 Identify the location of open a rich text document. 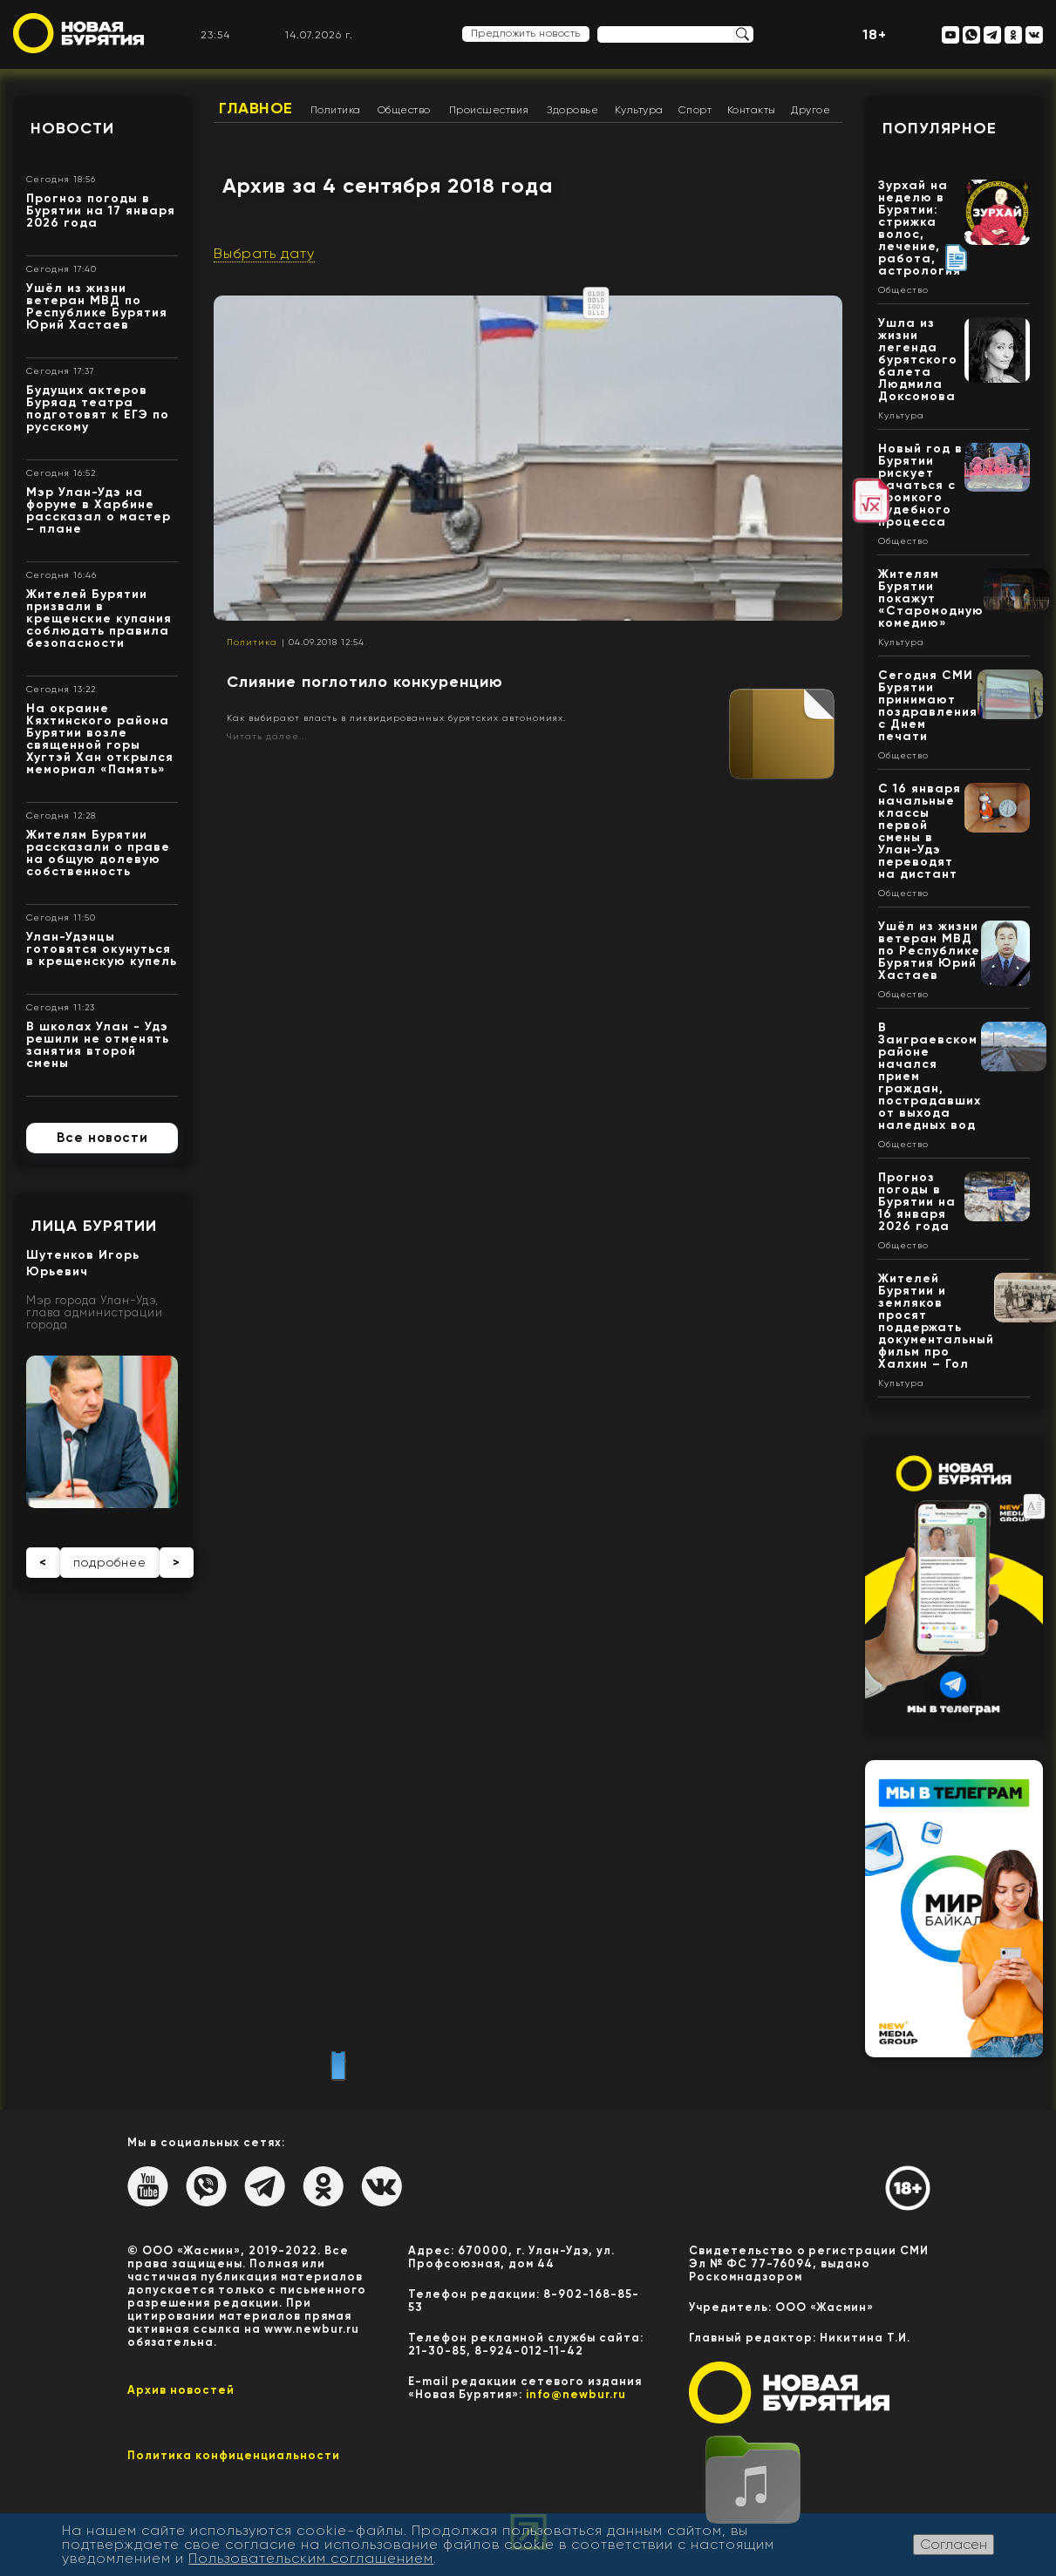
(1034, 1506).